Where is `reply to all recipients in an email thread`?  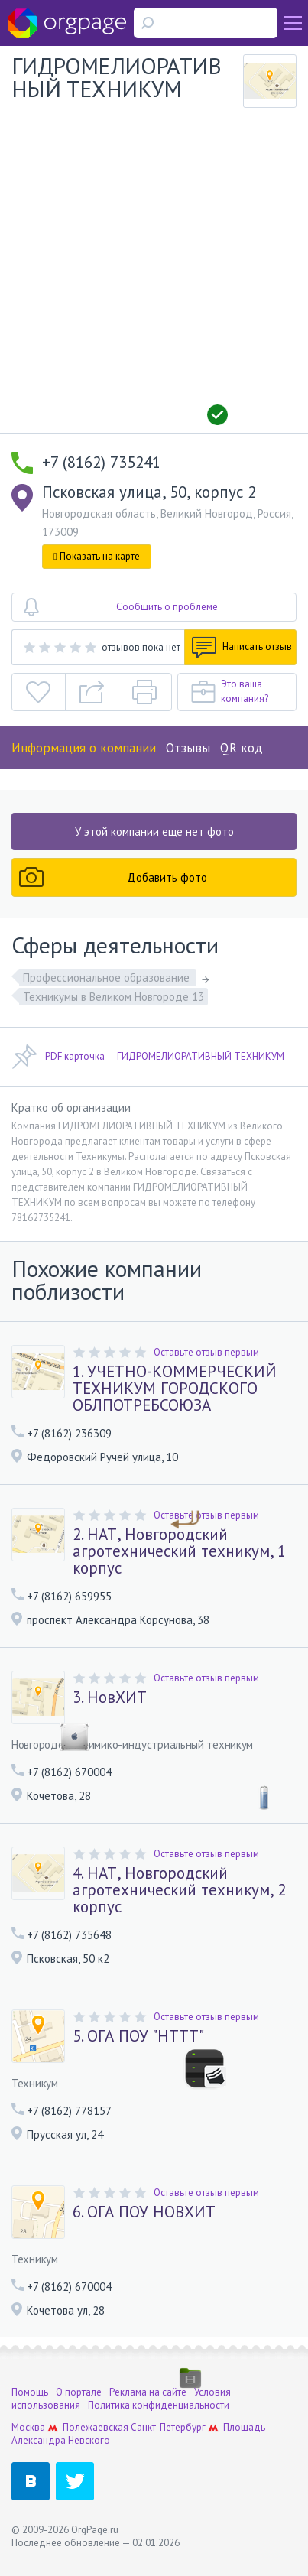
reply to all recipients in an email thread is located at coordinates (184, 1518).